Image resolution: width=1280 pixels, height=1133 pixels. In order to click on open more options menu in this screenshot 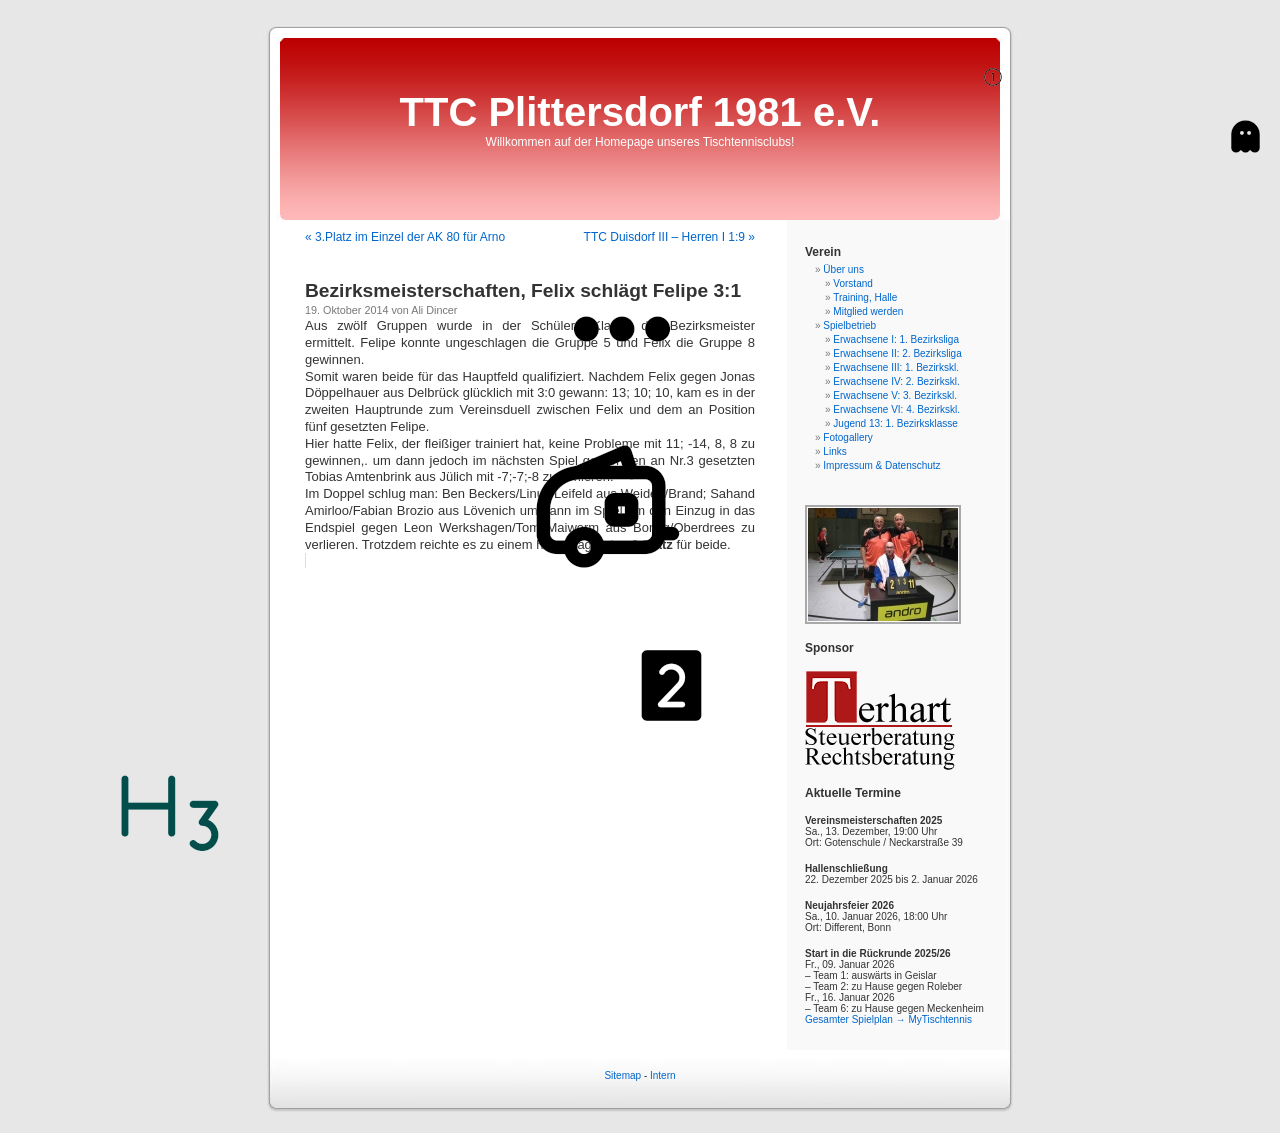, I will do `click(622, 329)`.